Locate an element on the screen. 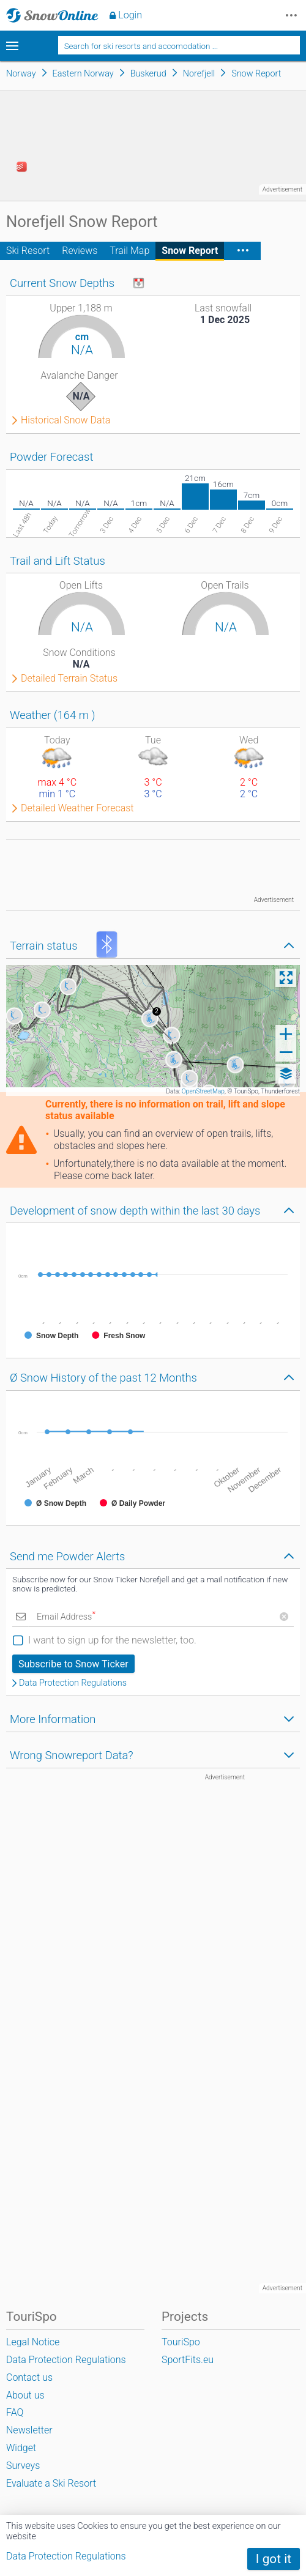 The image size is (306, 2576). open bluetooth settings is located at coordinates (106, 944).